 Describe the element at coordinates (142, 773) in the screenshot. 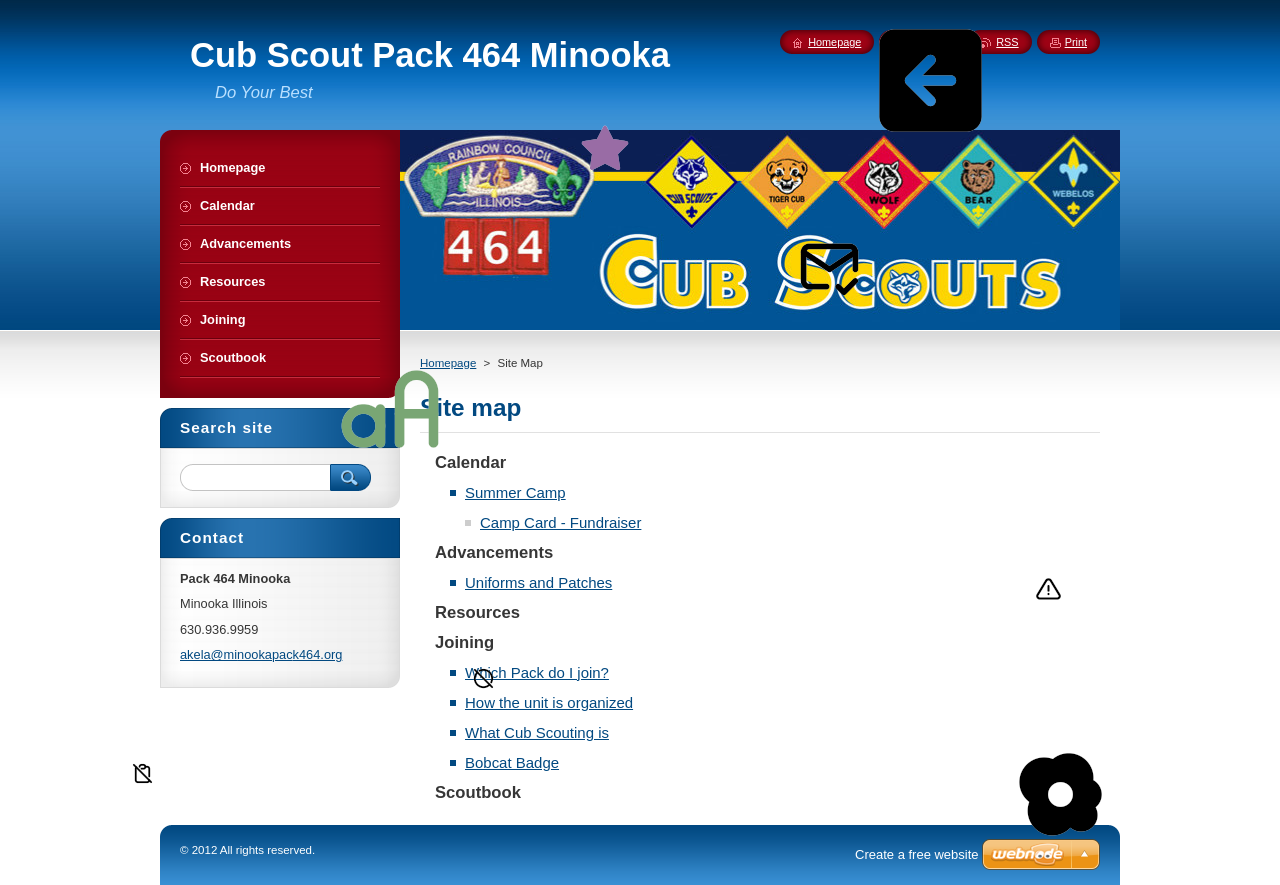

I see `disable report notifications` at that location.